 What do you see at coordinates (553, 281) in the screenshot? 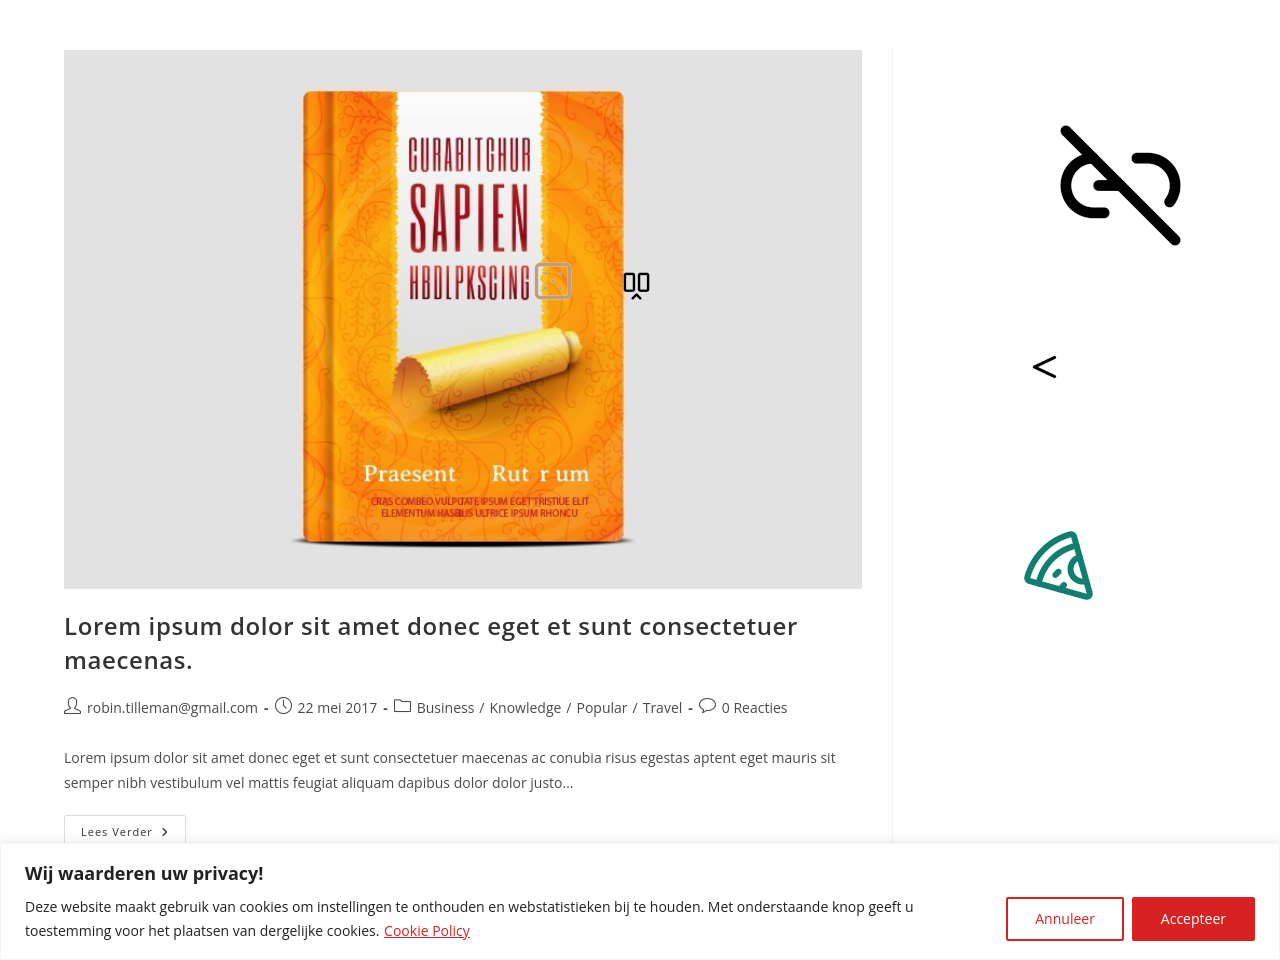
I see `randomize or shuffle content` at bounding box center [553, 281].